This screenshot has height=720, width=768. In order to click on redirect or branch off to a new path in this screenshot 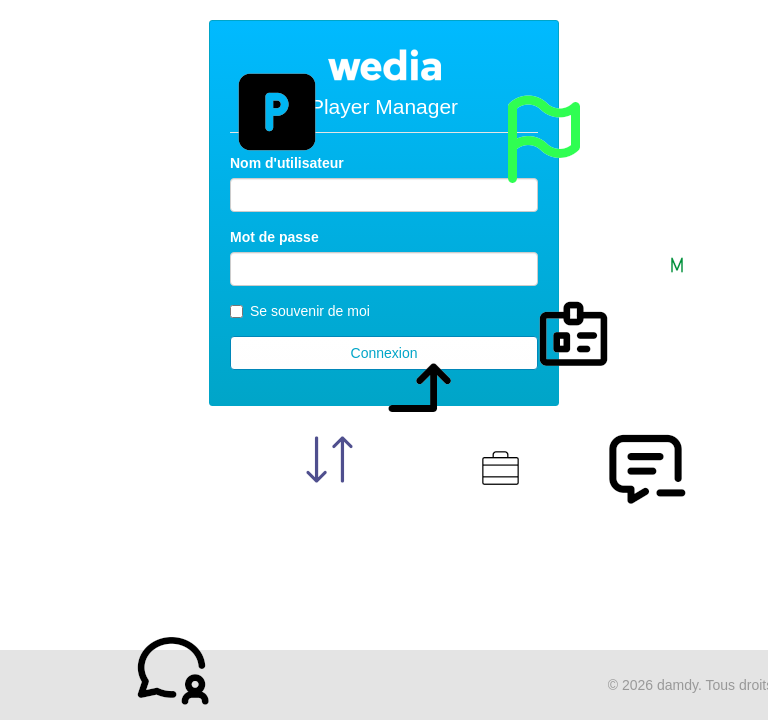, I will do `click(422, 390)`.